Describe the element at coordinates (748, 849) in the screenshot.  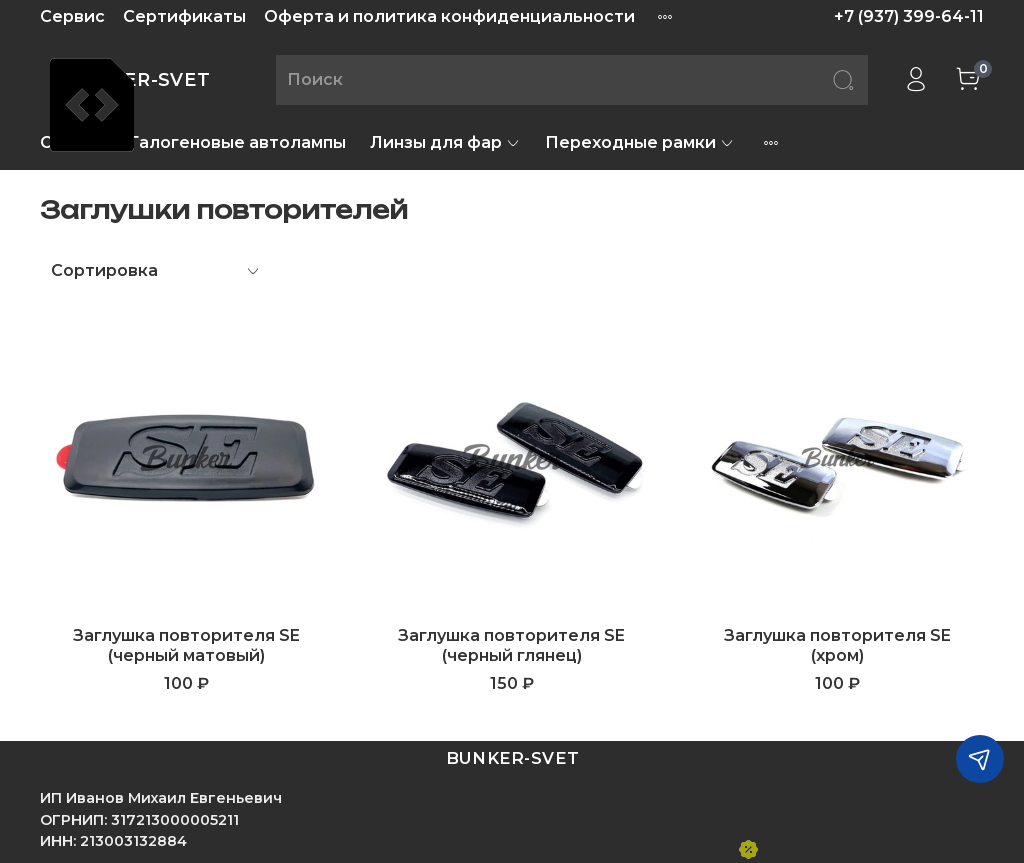
I see `view available discounts or promotions` at that location.